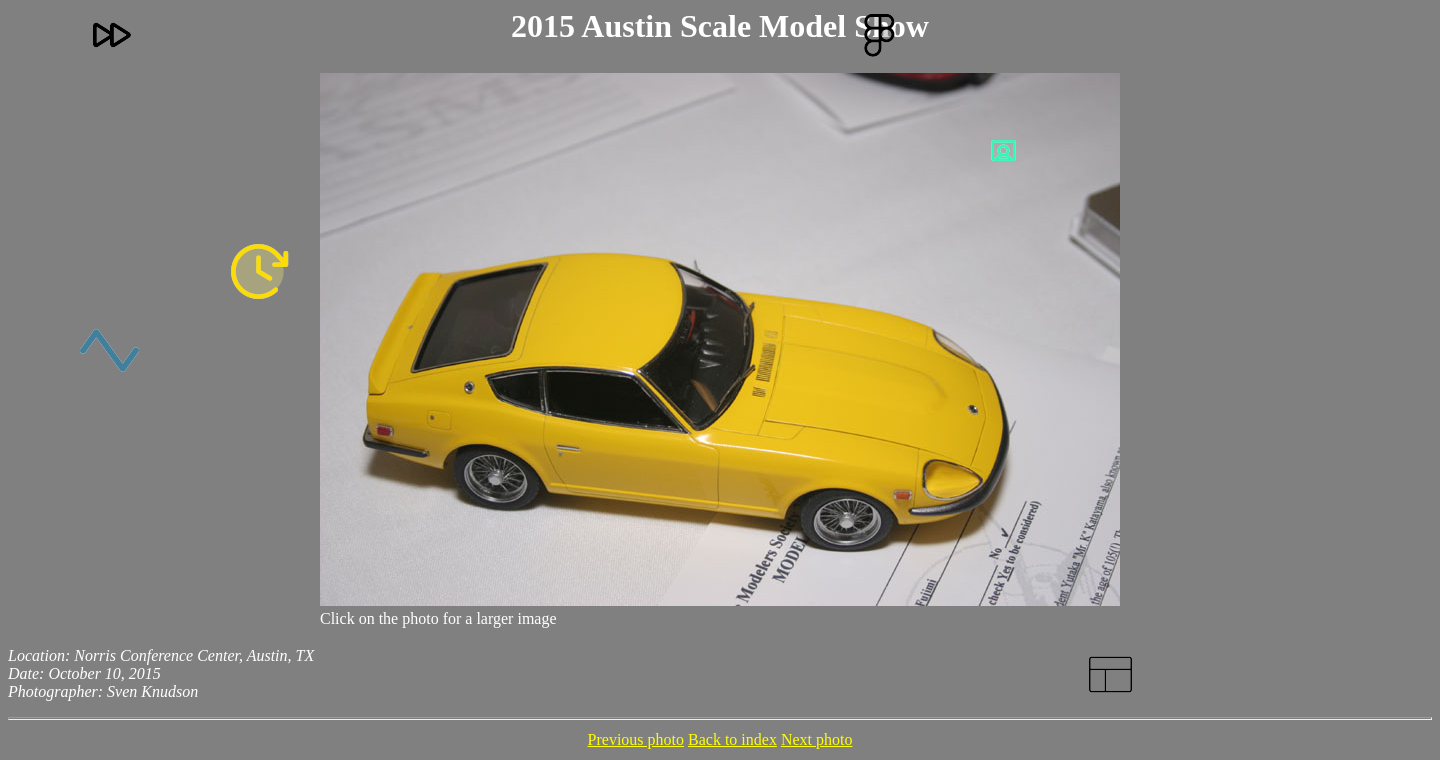  Describe the element at coordinates (878, 34) in the screenshot. I see `open figma design file` at that location.